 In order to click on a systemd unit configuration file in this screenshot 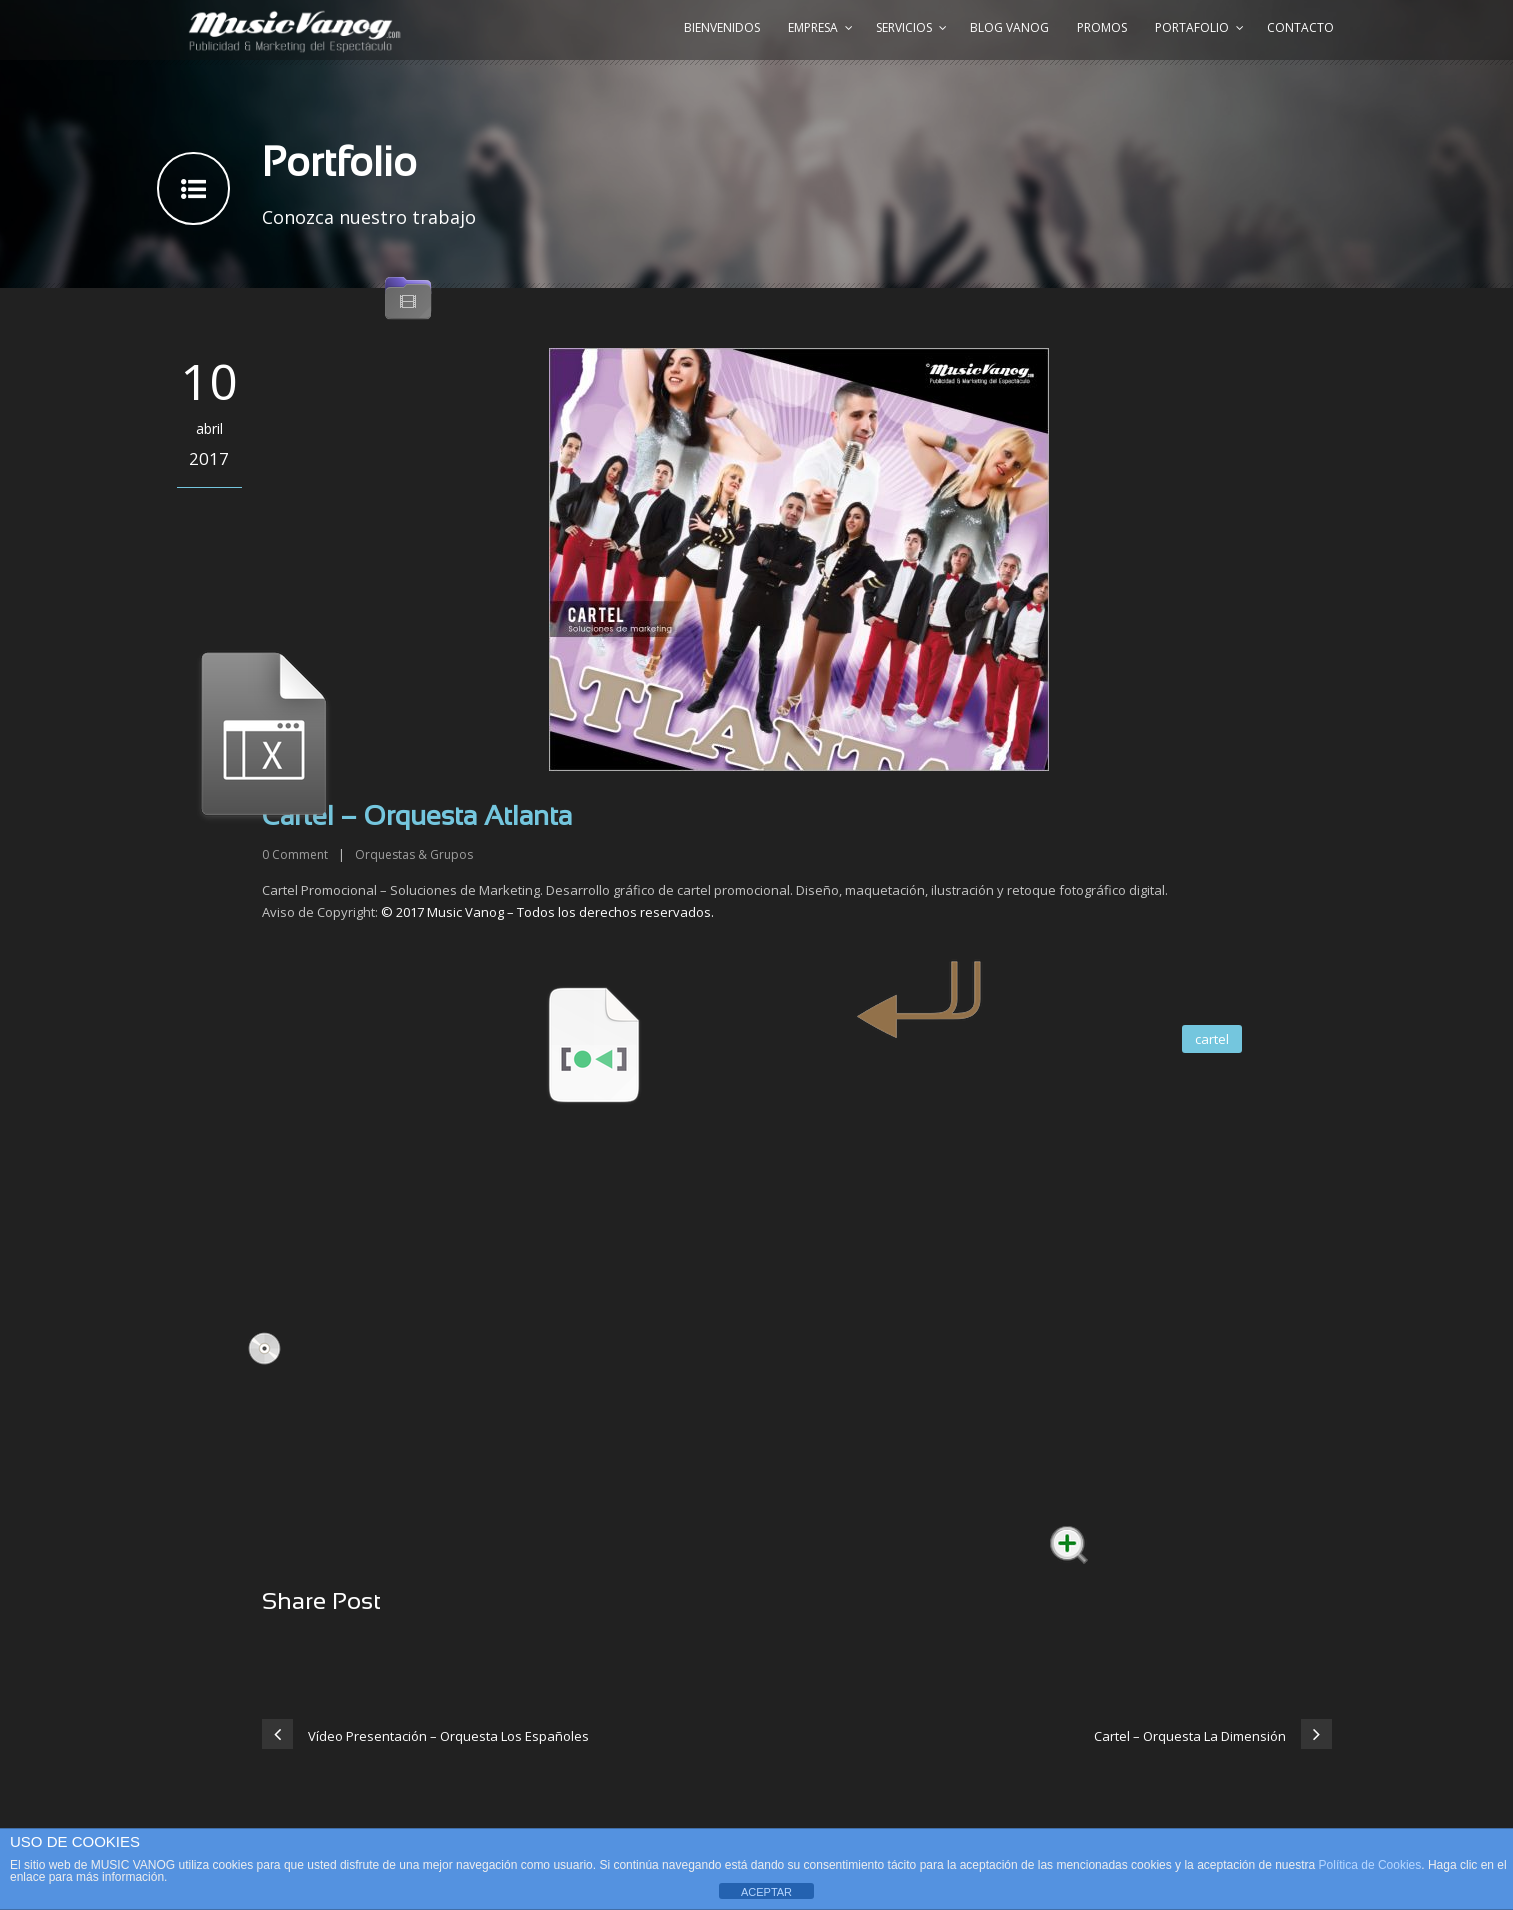, I will do `click(594, 1045)`.